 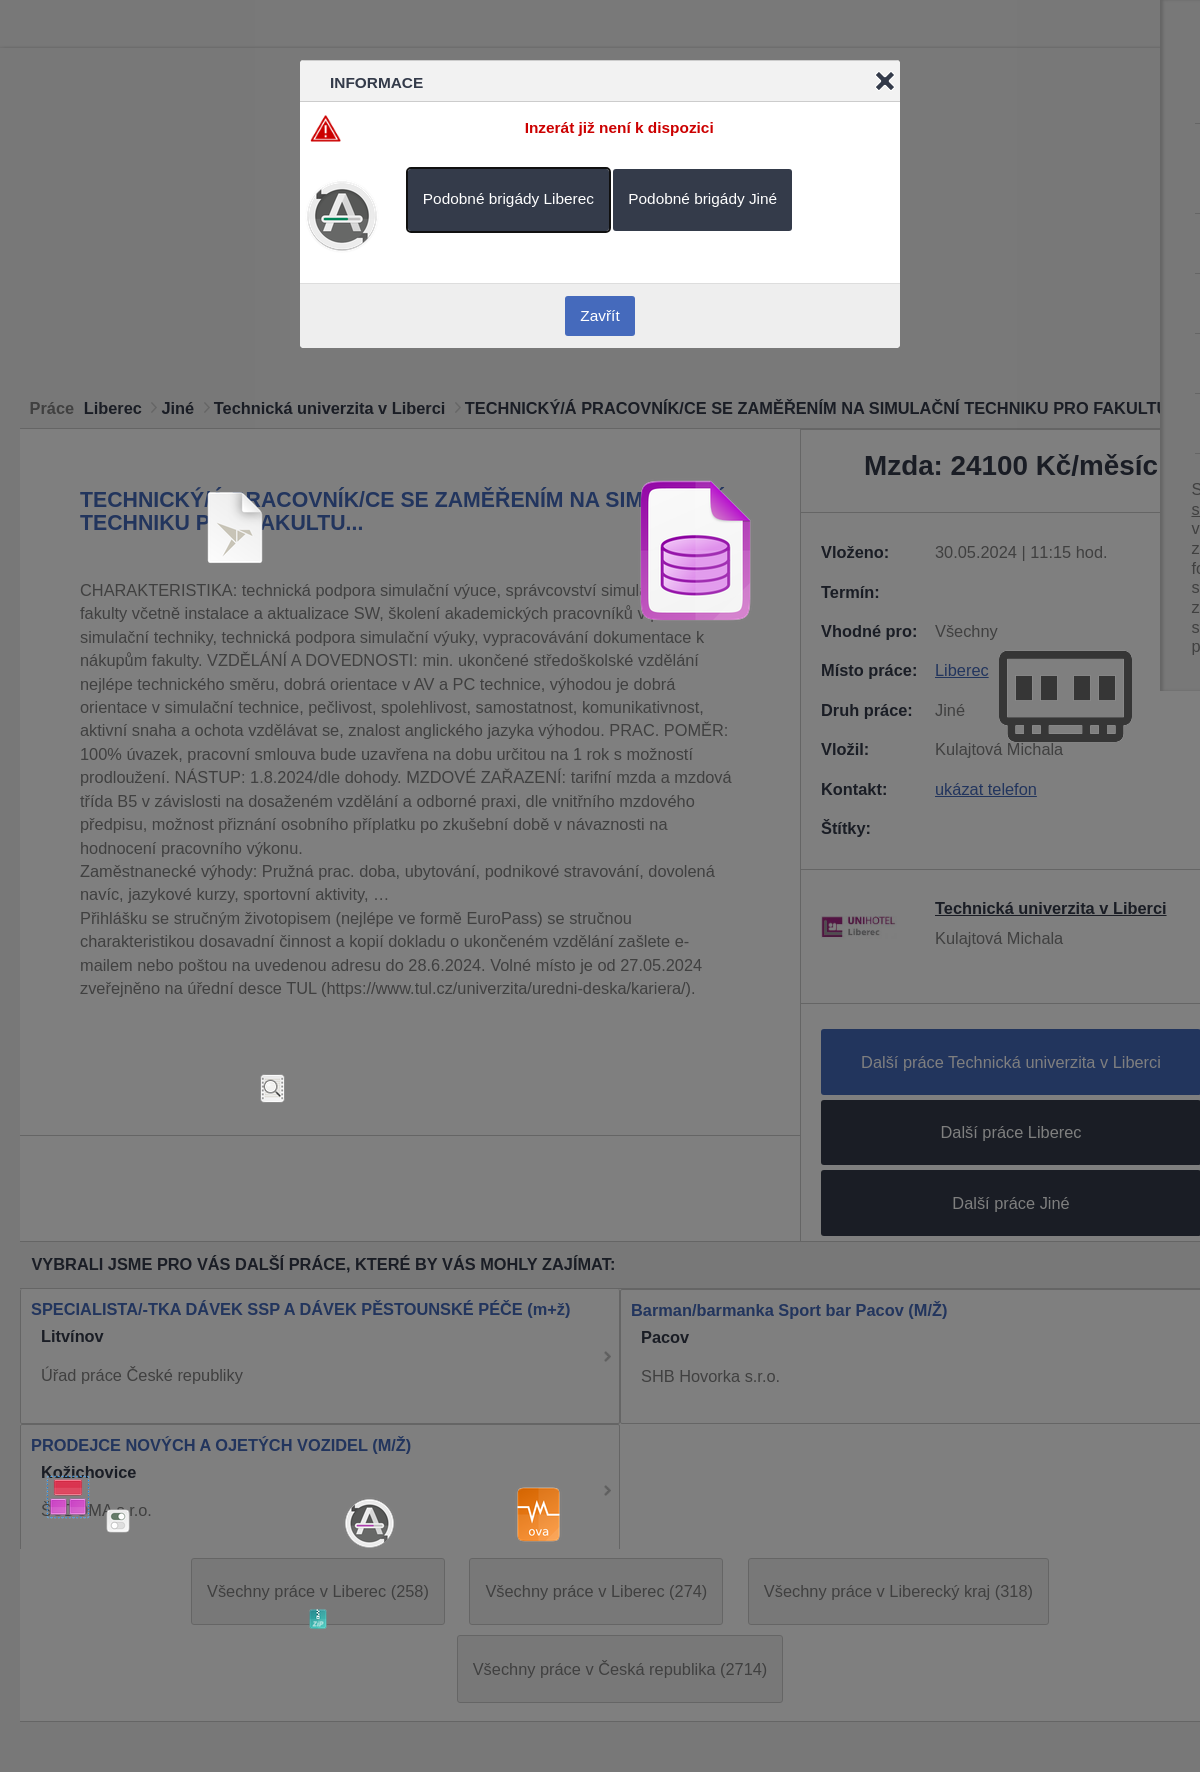 I want to click on indicates a memory module or RAM component, so click(x=1065, y=700).